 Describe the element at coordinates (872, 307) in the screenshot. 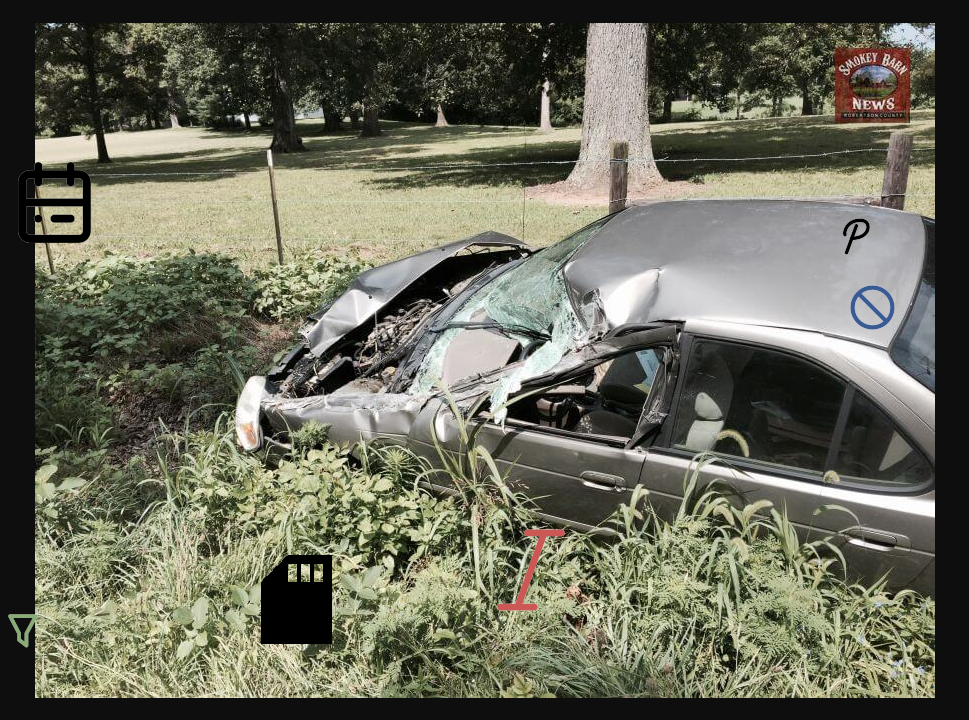

I see `indicates blocked or prohibited action` at that location.